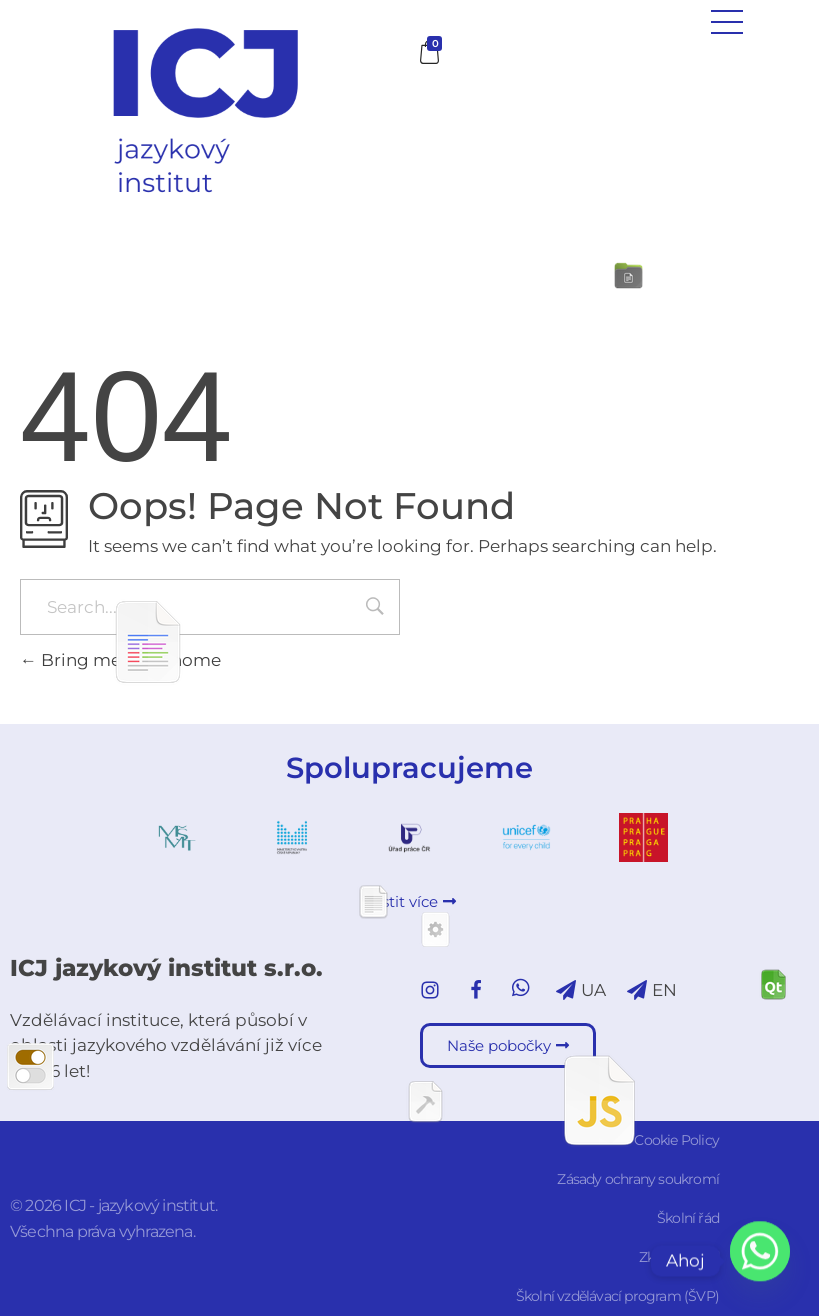  What do you see at coordinates (148, 642) in the screenshot?
I see `open developer tools or IDE` at bounding box center [148, 642].